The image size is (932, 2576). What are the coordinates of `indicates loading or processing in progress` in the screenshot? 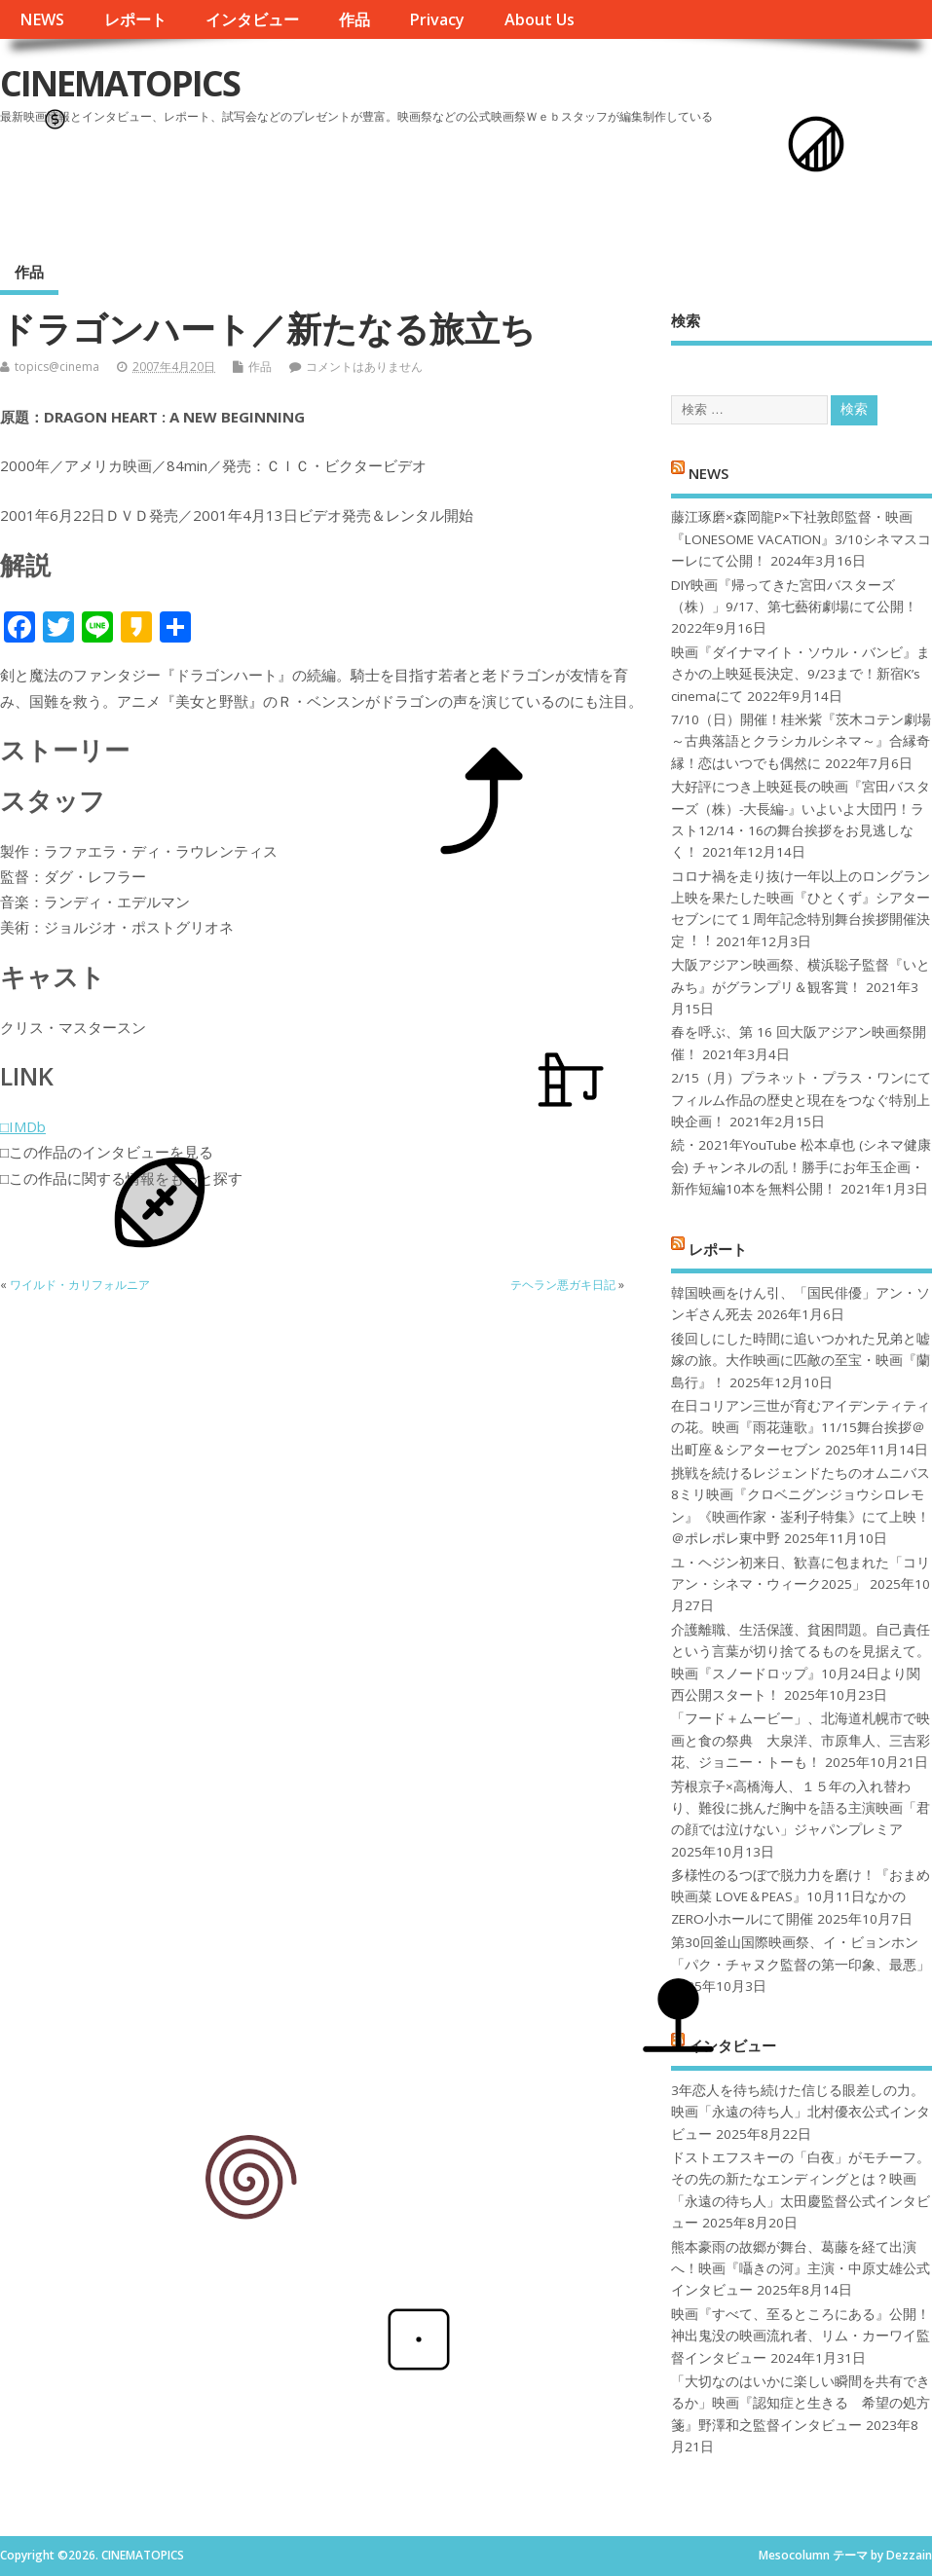 It's located at (245, 2175).